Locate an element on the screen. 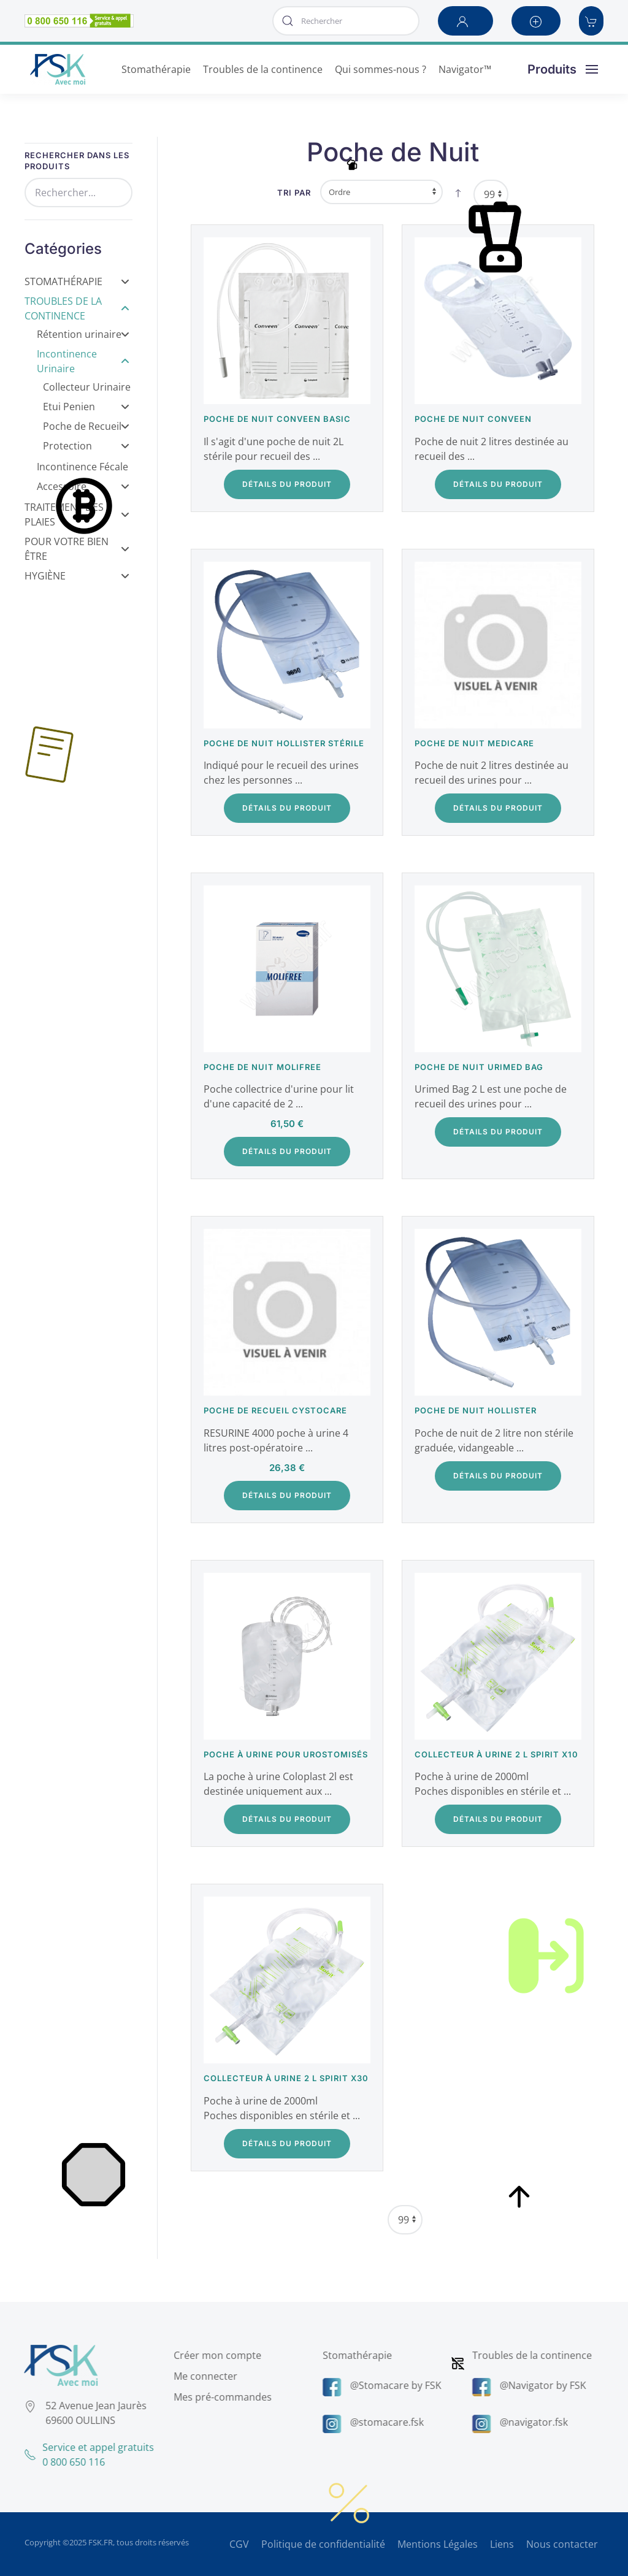 The height and width of the screenshot is (2576, 628). view your resume on read.cv is located at coordinates (49, 754).